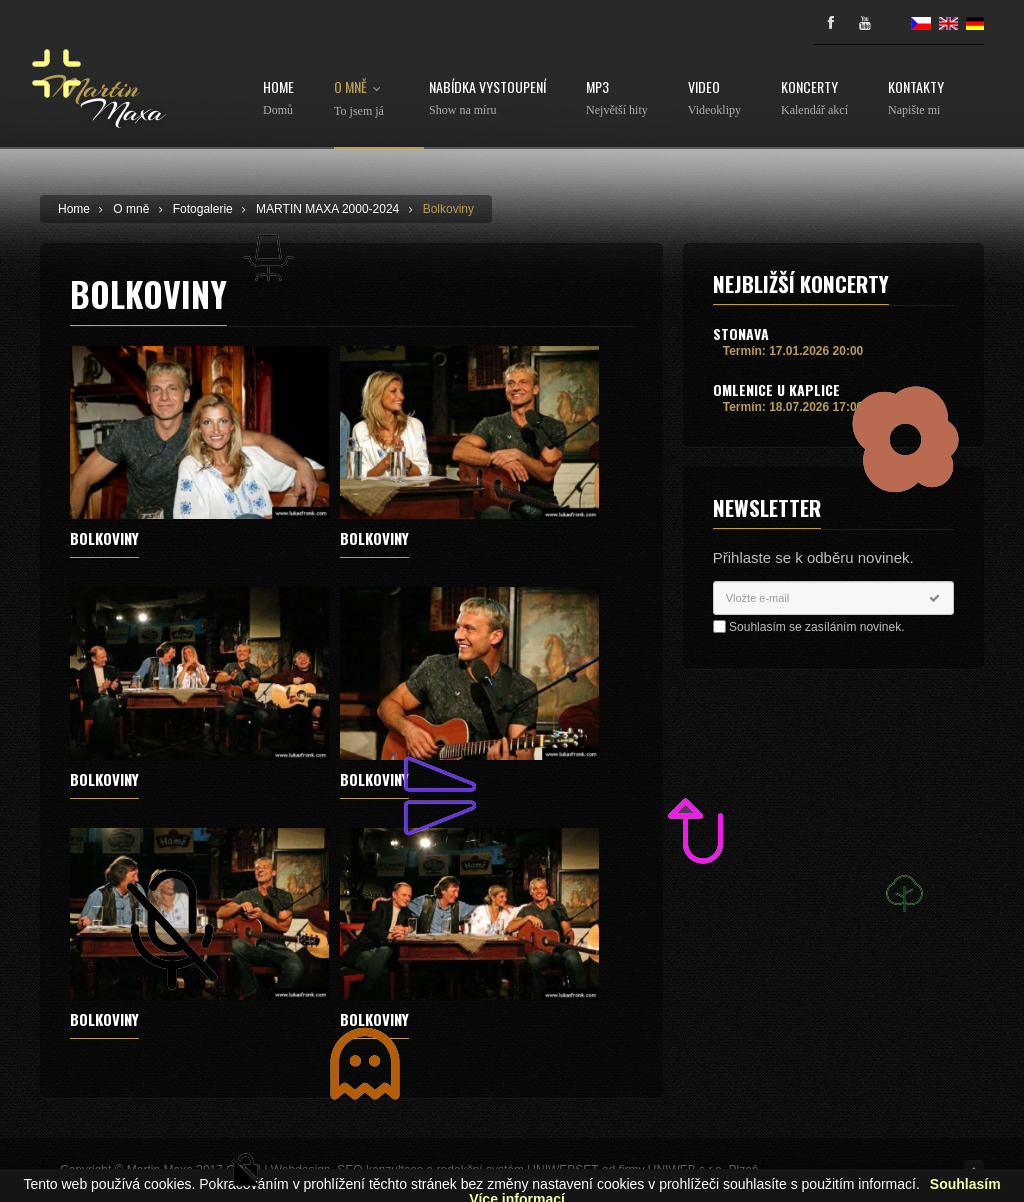 Image resolution: width=1024 pixels, height=1202 pixels. Describe the element at coordinates (437, 796) in the screenshot. I see `flip image or object vertically` at that location.